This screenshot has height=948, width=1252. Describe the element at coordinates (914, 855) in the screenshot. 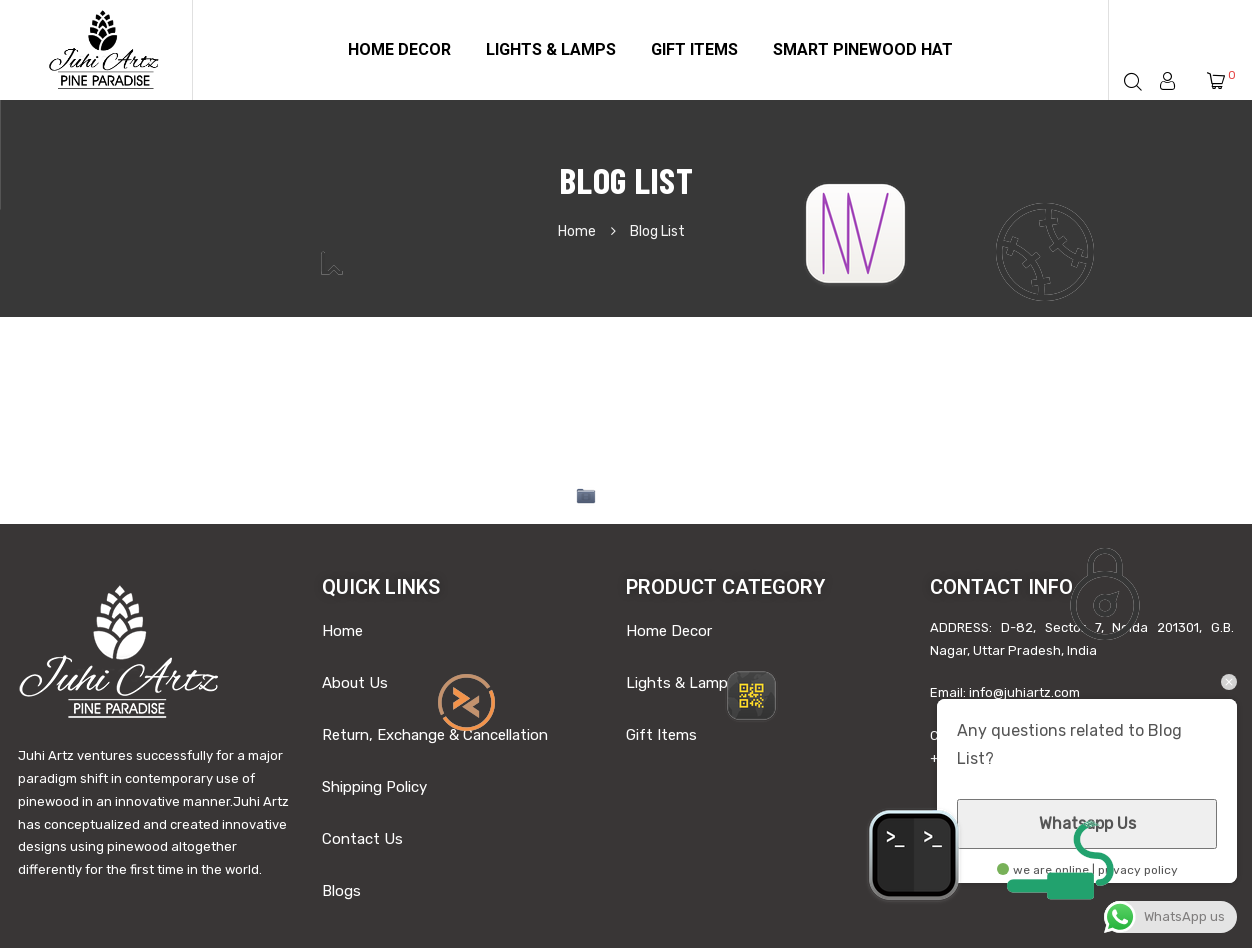

I see `open terminix terminal emulator` at that location.